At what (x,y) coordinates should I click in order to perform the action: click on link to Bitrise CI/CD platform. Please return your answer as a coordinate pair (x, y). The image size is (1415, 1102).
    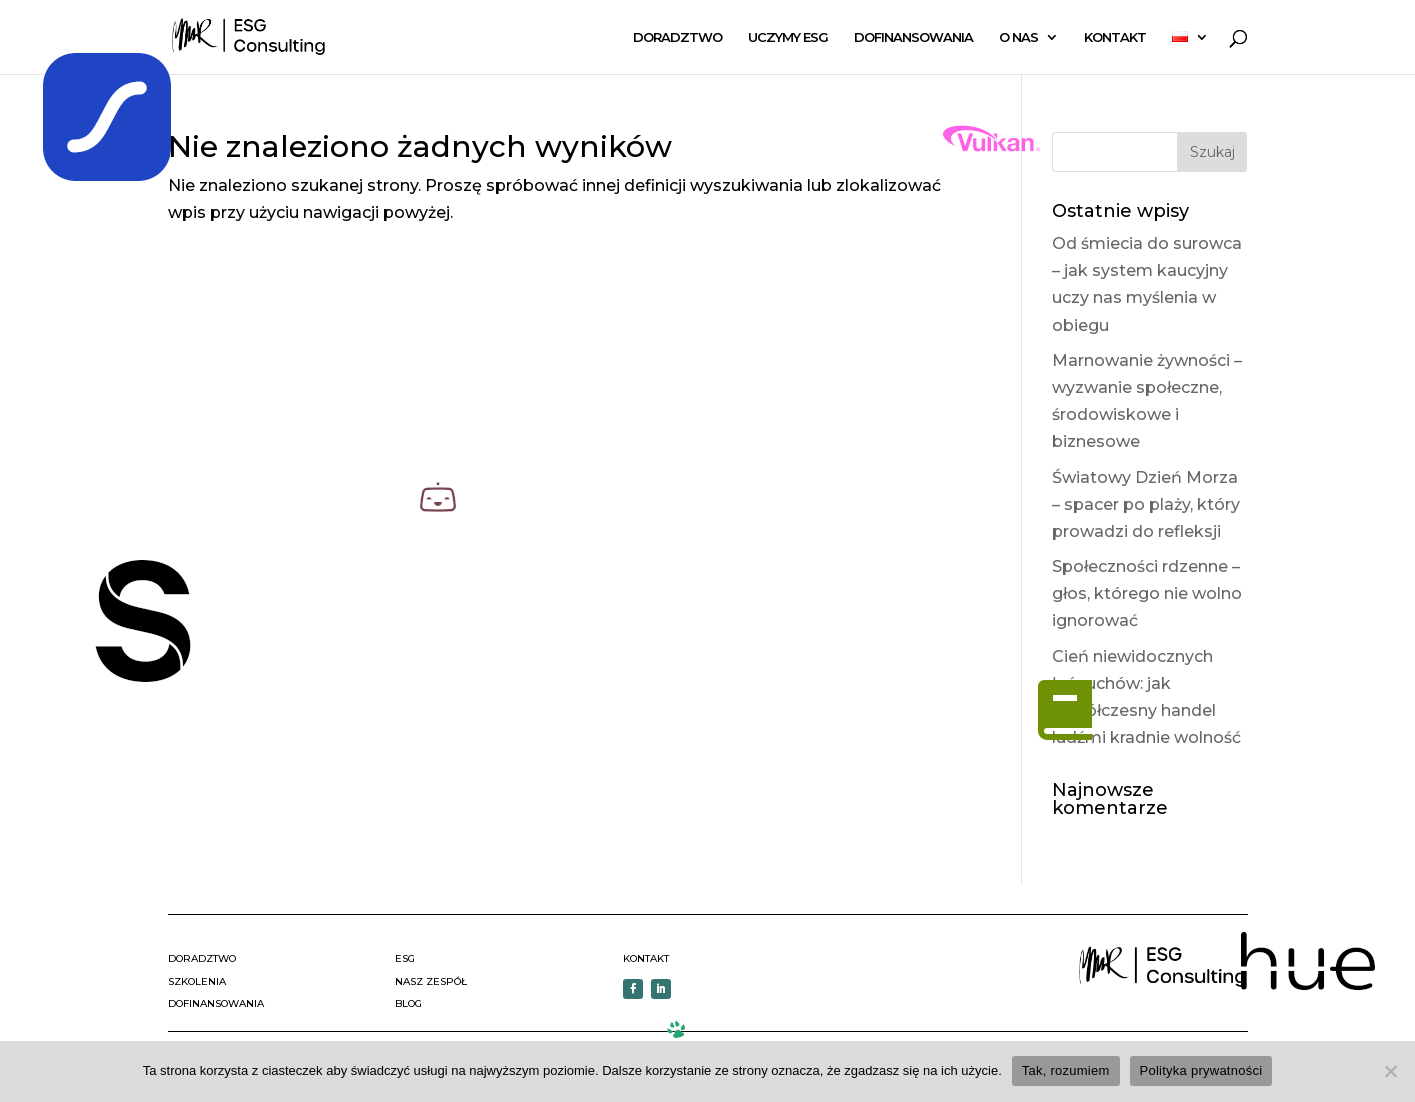
    Looking at the image, I should click on (438, 497).